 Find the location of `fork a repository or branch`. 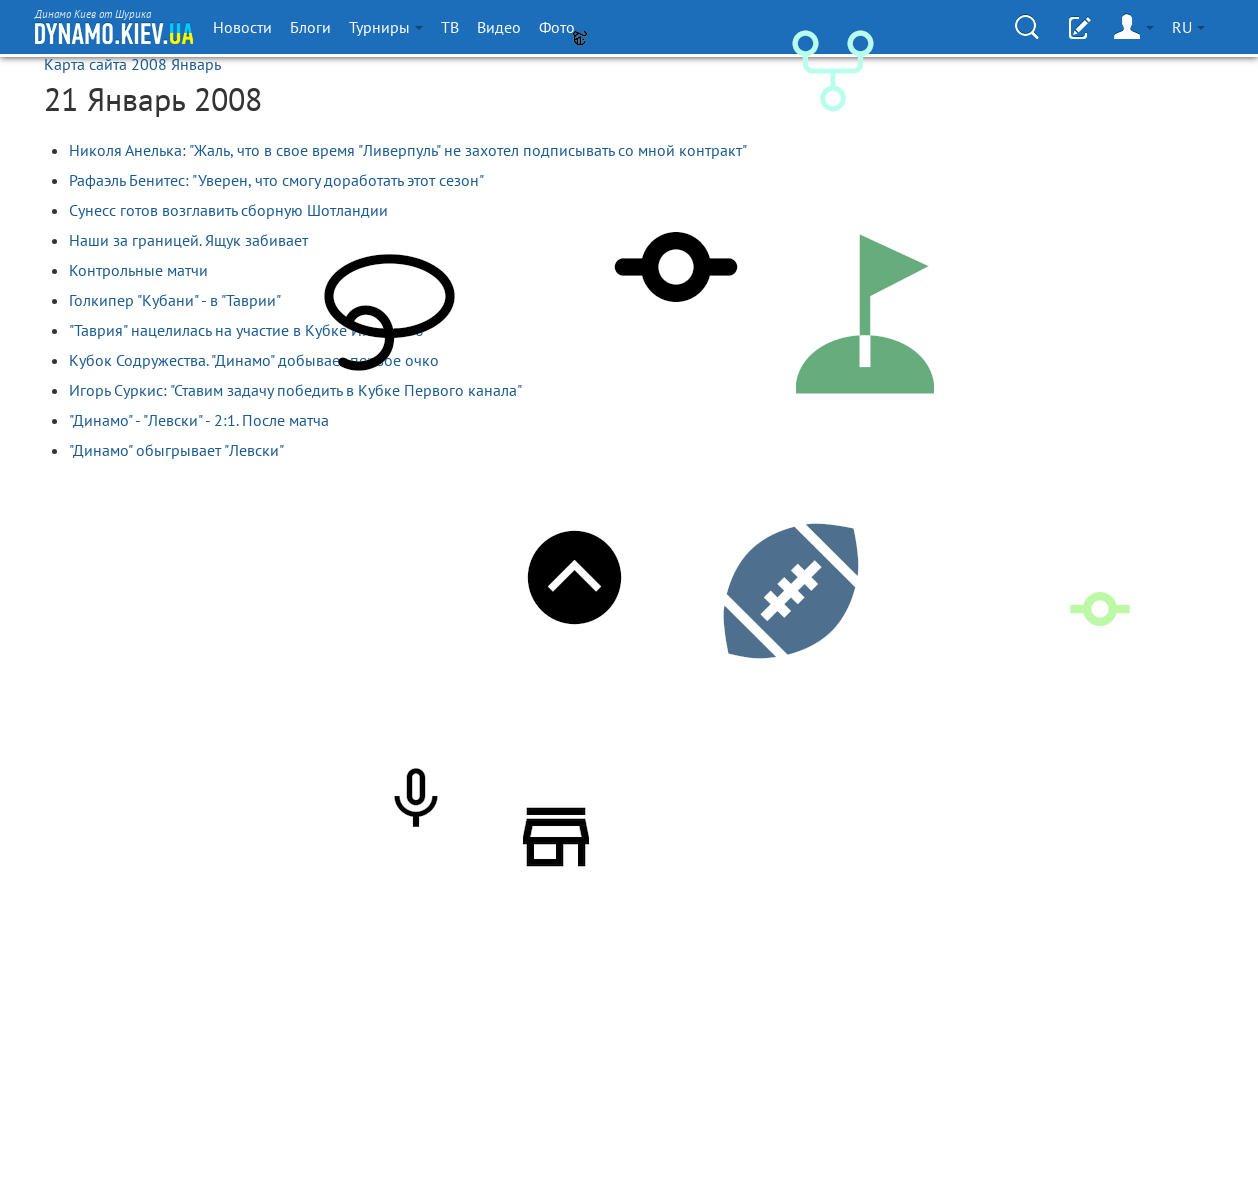

fork a repository or branch is located at coordinates (833, 71).